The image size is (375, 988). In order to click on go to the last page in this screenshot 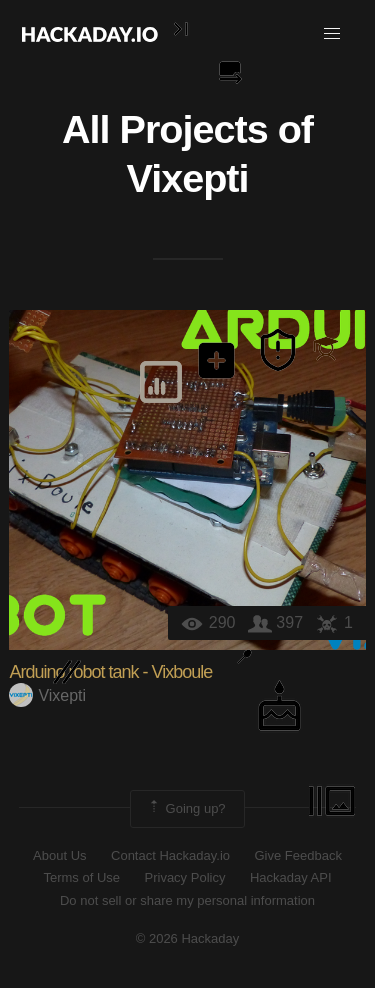, I will do `click(181, 29)`.